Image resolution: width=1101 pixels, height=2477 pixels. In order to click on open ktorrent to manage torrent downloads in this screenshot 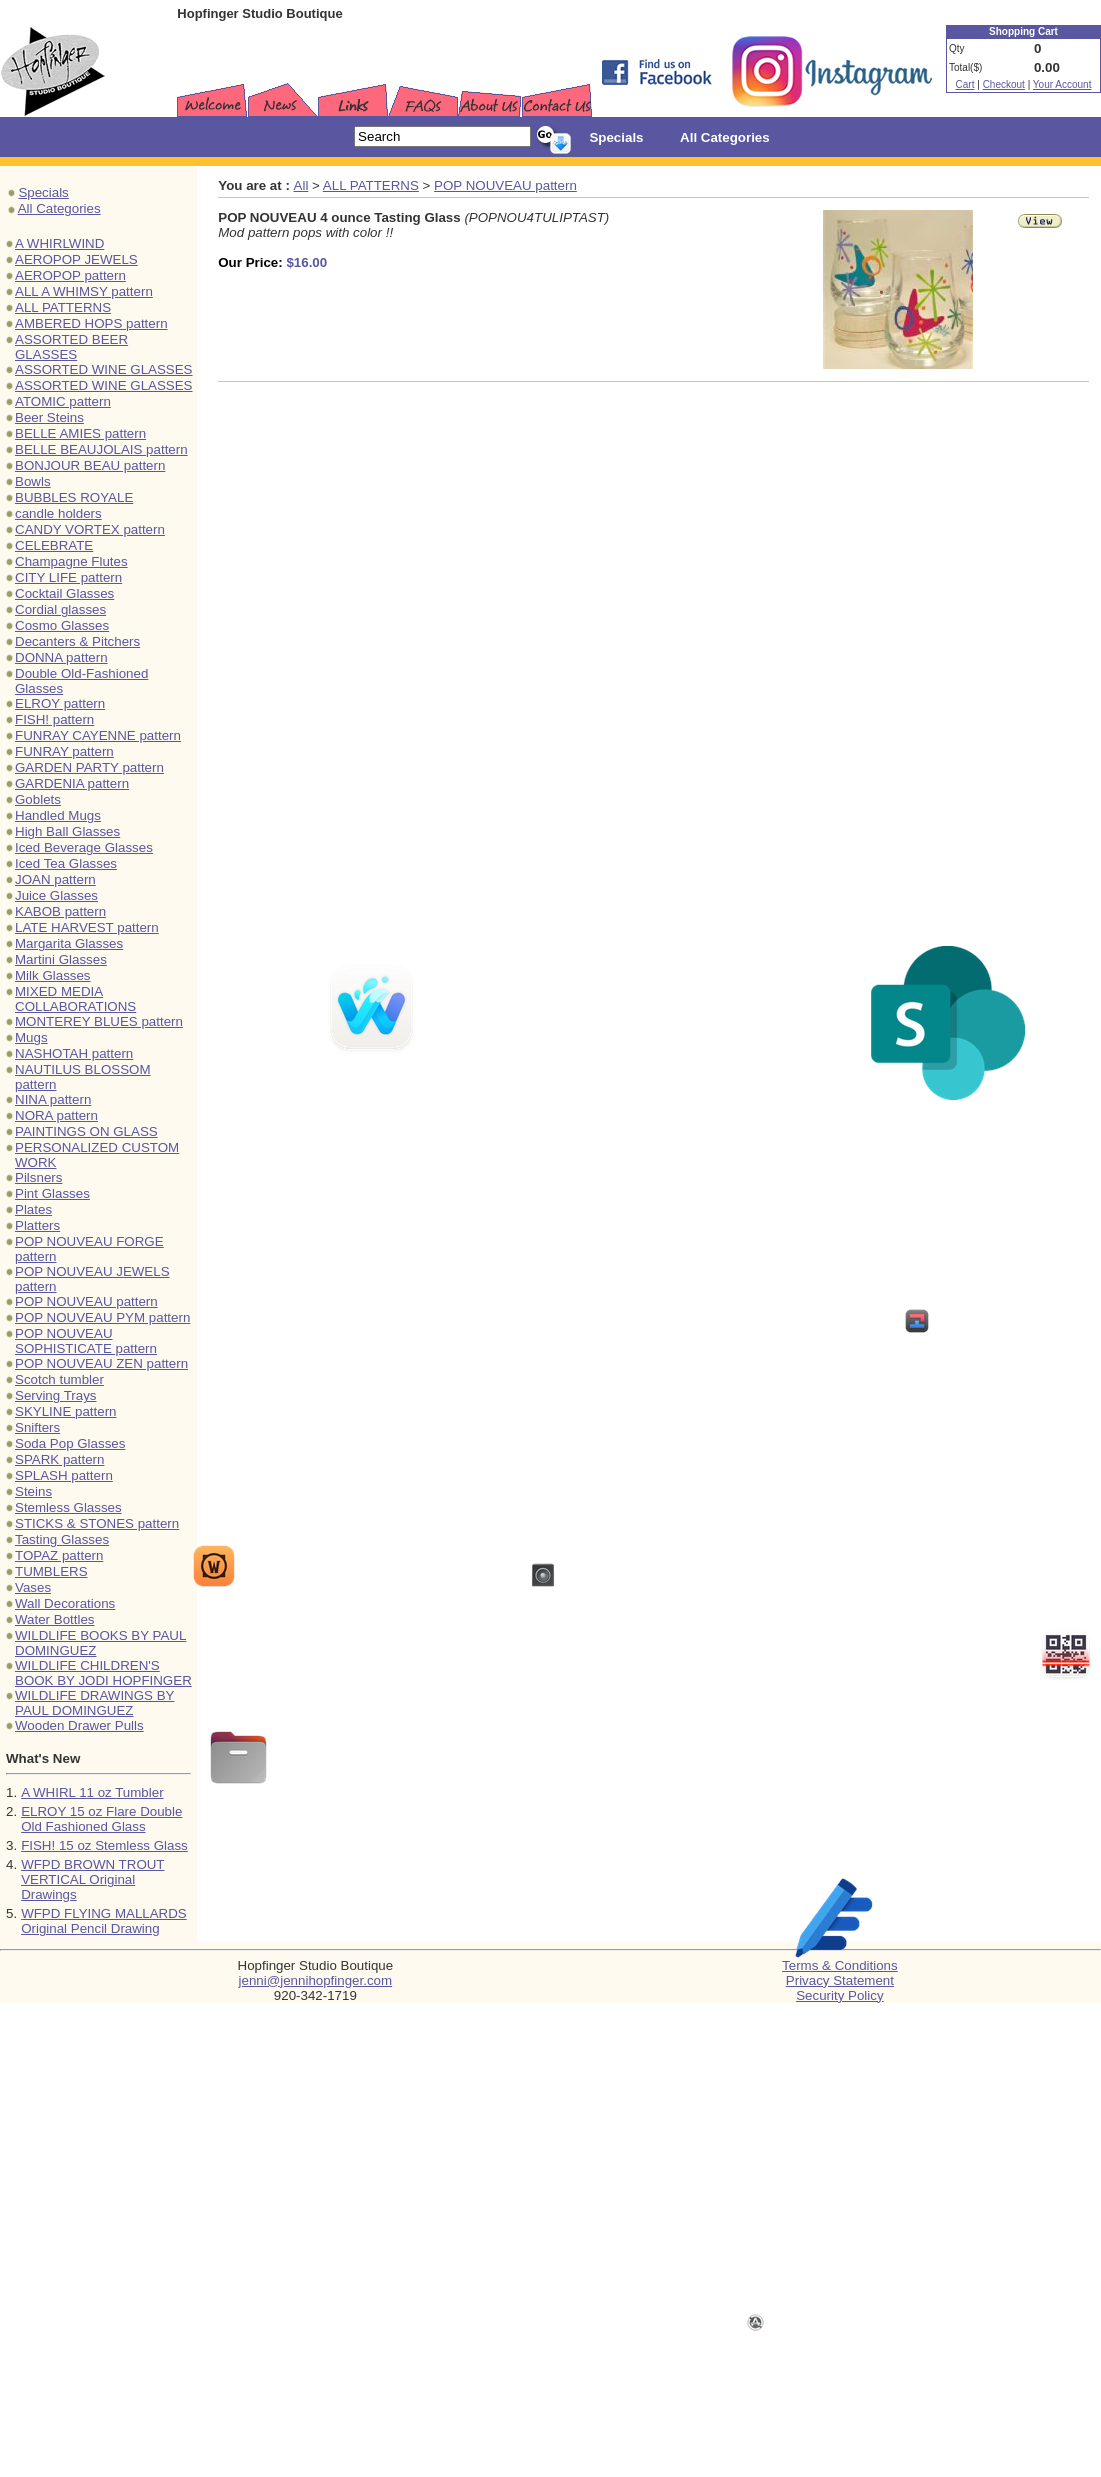, I will do `click(560, 143)`.